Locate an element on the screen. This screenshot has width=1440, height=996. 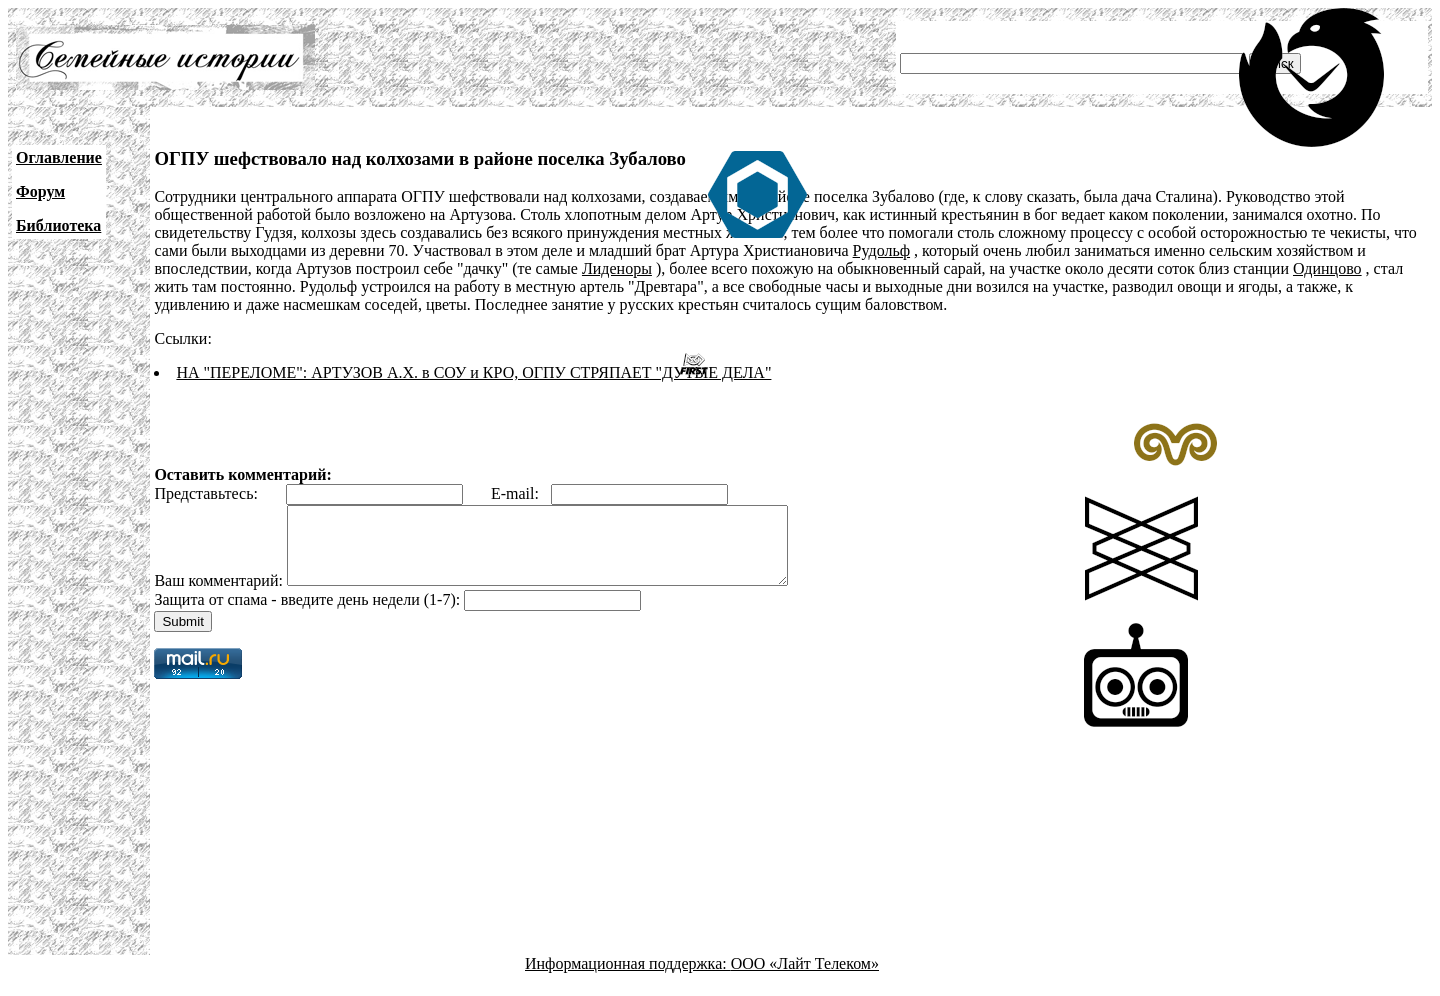
FIRST Robotics competition logo is located at coordinates (694, 364).